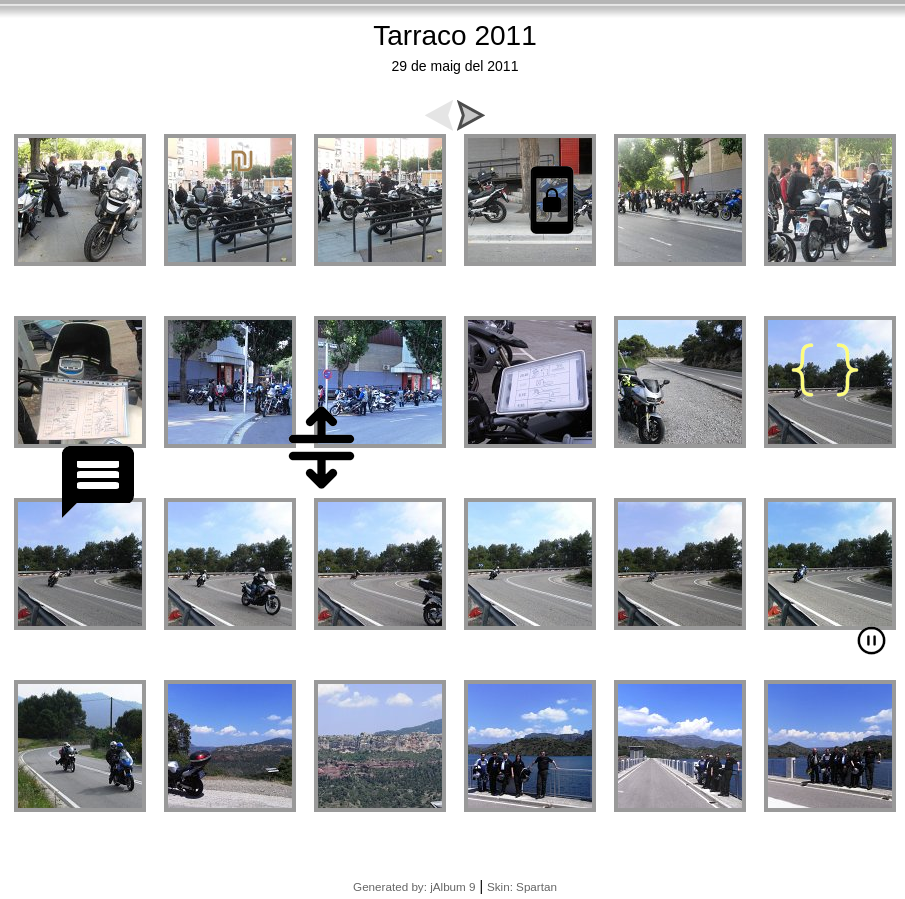  Describe the element at coordinates (98, 482) in the screenshot. I see `open messaging or chat` at that location.